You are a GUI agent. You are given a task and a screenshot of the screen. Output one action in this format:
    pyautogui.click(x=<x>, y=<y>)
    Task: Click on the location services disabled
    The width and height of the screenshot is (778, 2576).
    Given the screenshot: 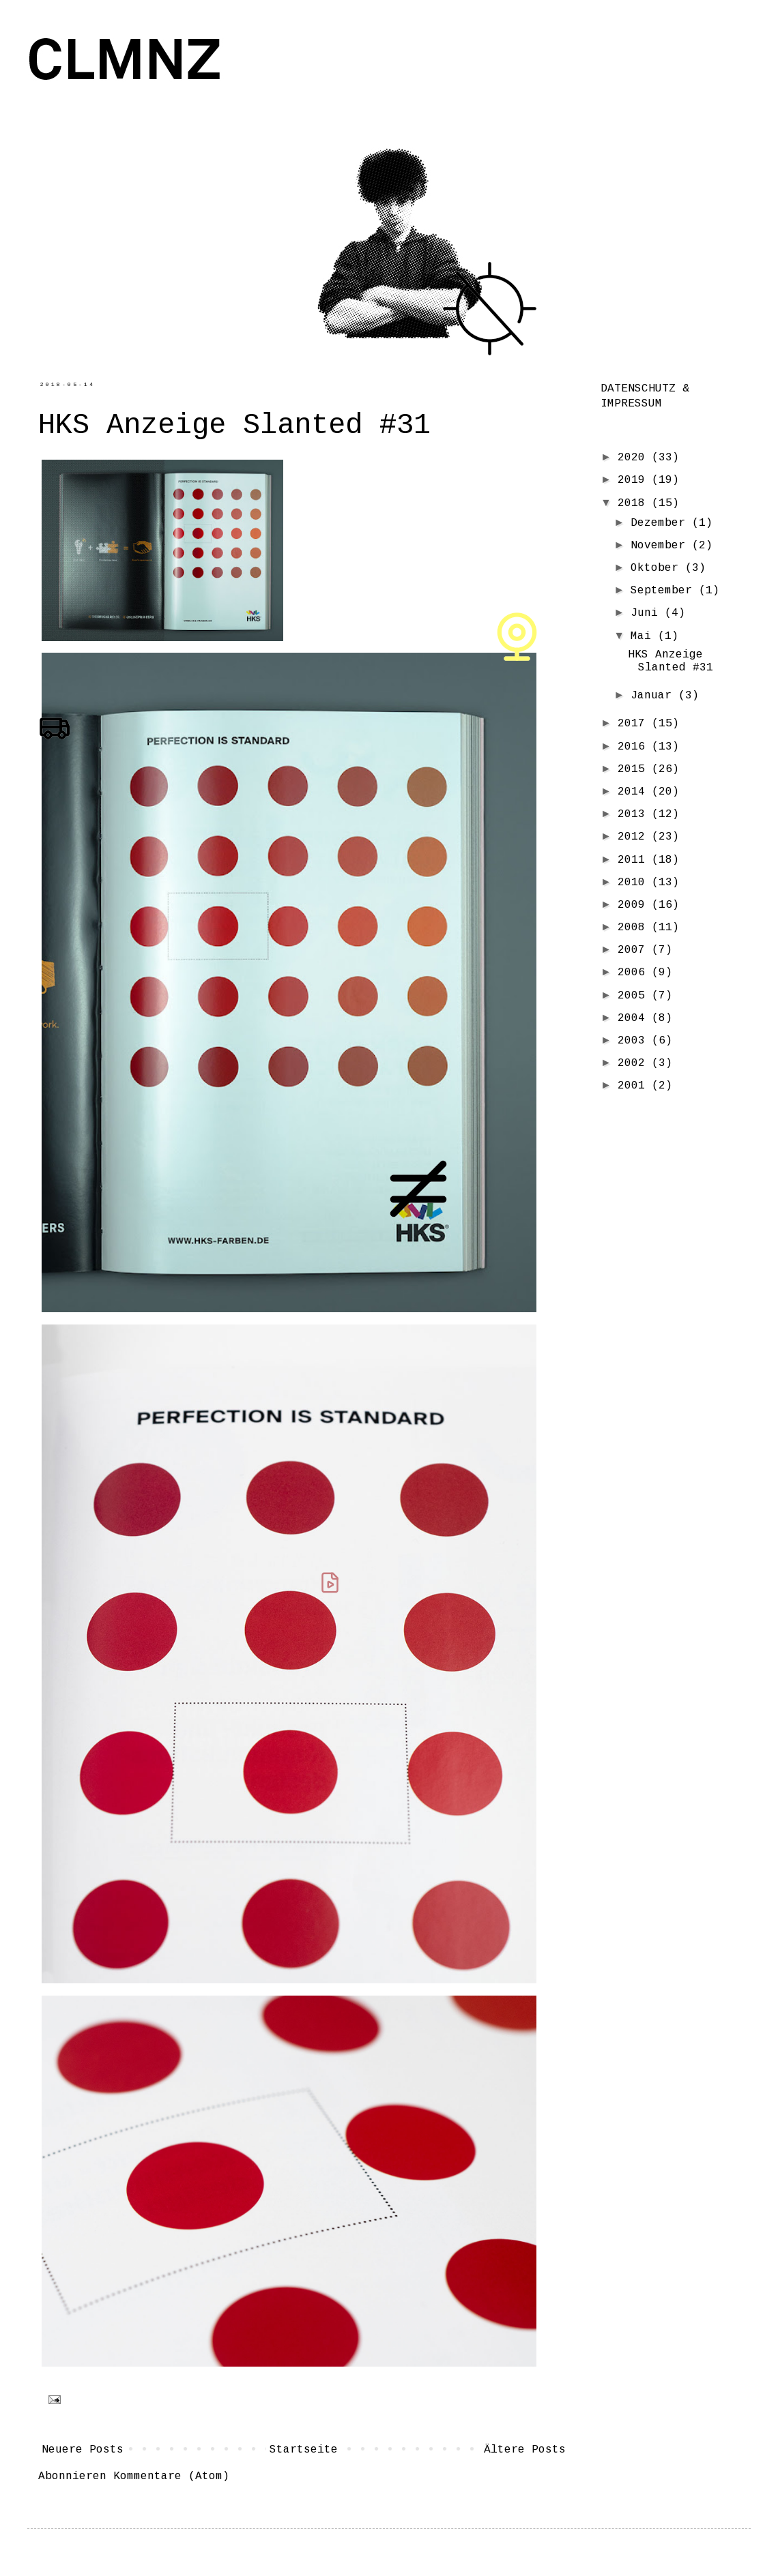 What is the action you would take?
    pyautogui.click(x=489, y=308)
    